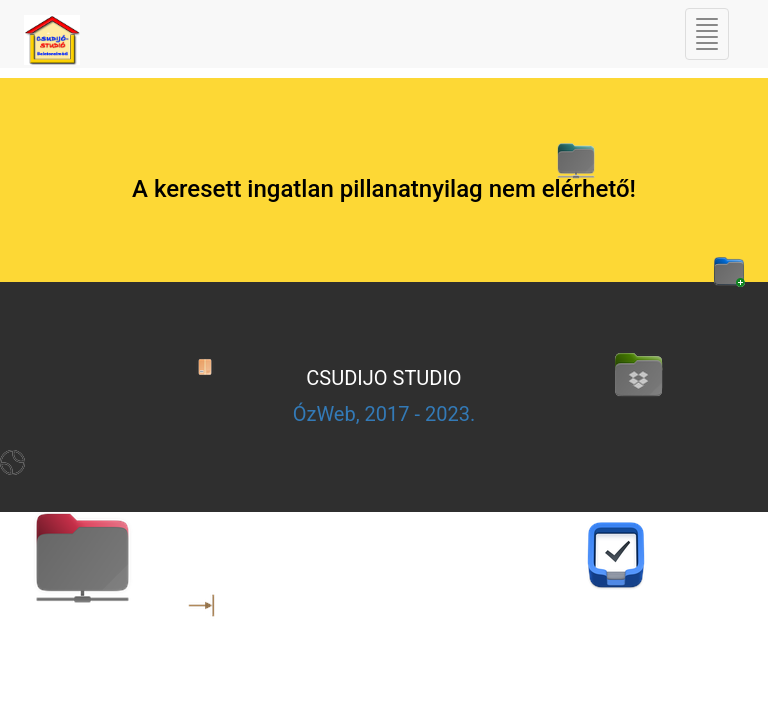 The height and width of the screenshot is (720, 768). Describe the element at coordinates (638, 374) in the screenshot. I see `open dropbox synced folder` at that location.